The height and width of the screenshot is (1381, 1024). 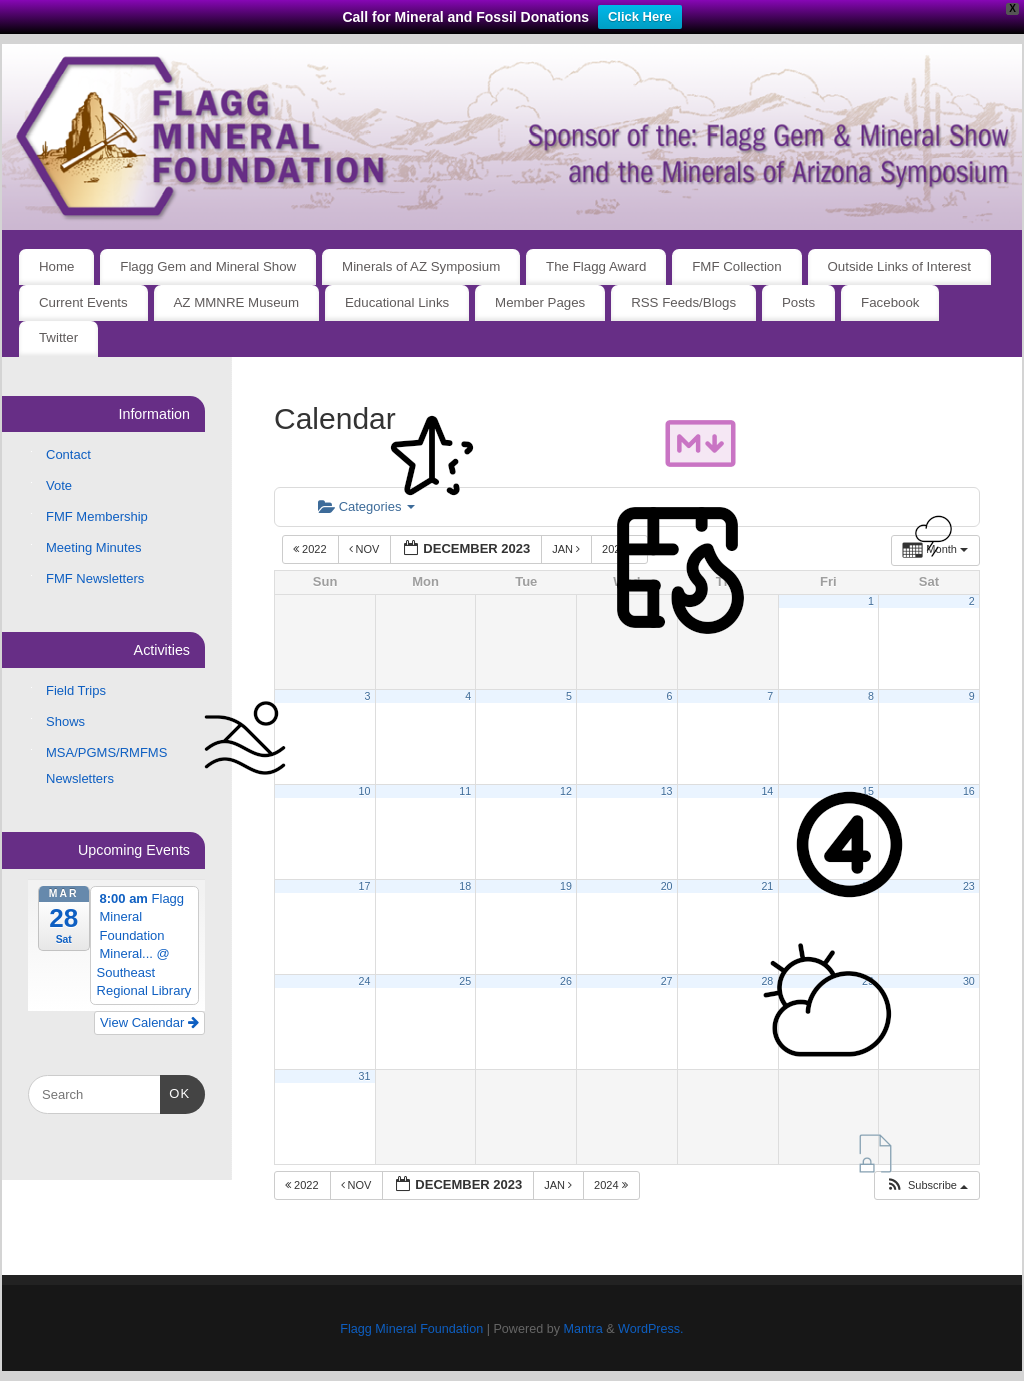 What do you see at coordinates (700, 443) in the screenshot?
I see `indicates markdown formatting is supported` at bounding box center [700, 443].